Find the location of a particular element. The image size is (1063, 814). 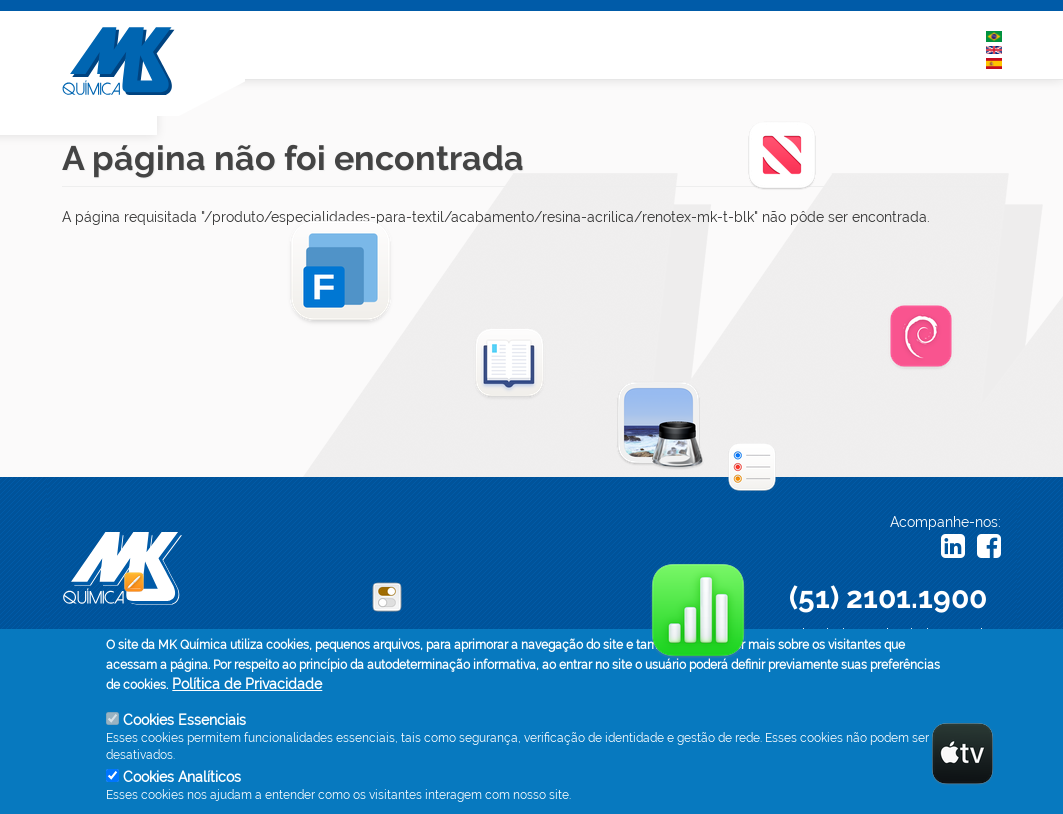

open fluent reader app is located at coordinates (340, 270).